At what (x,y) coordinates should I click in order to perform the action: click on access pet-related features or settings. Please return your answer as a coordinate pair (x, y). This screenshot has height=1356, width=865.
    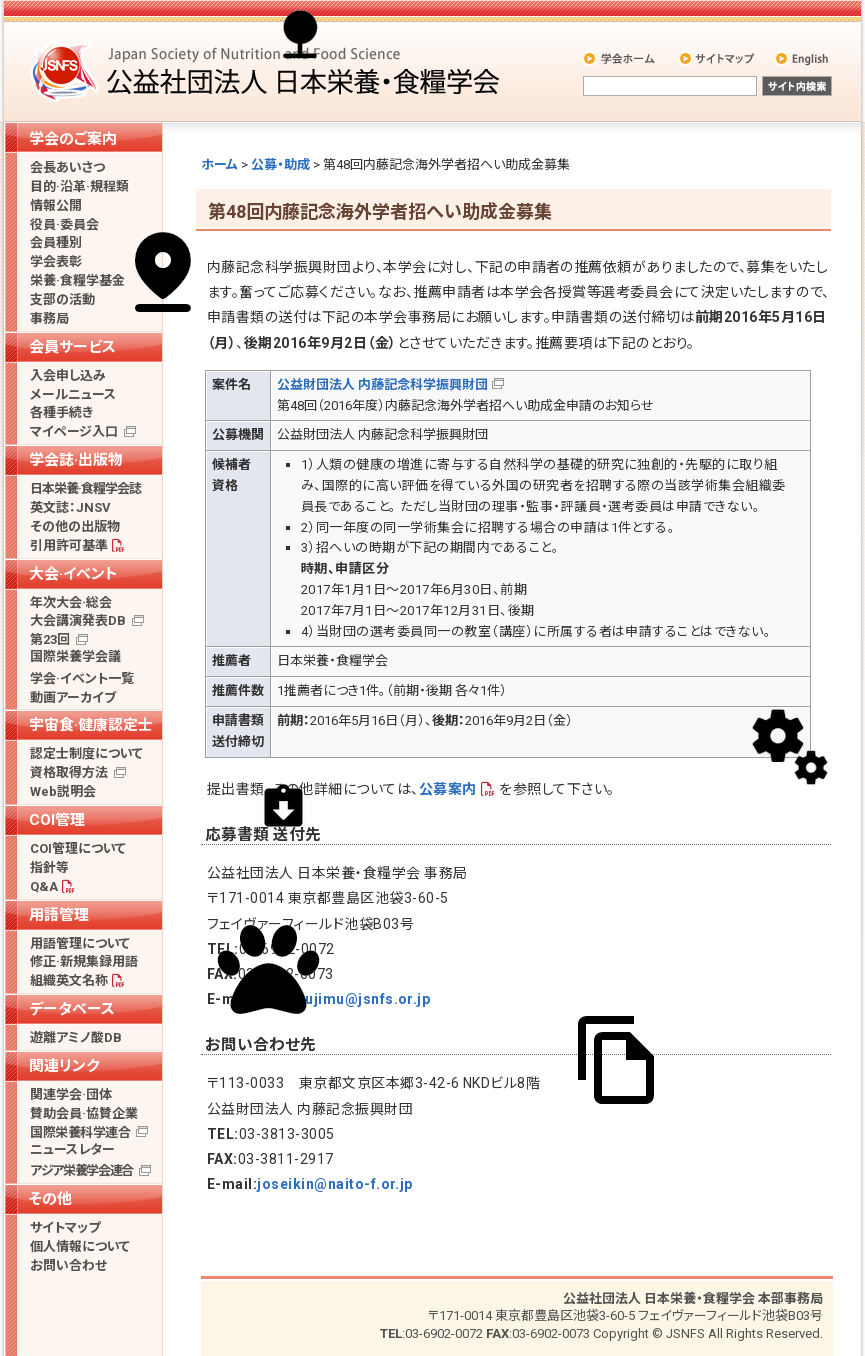
    Looking at the image, I should click on (268, 969).